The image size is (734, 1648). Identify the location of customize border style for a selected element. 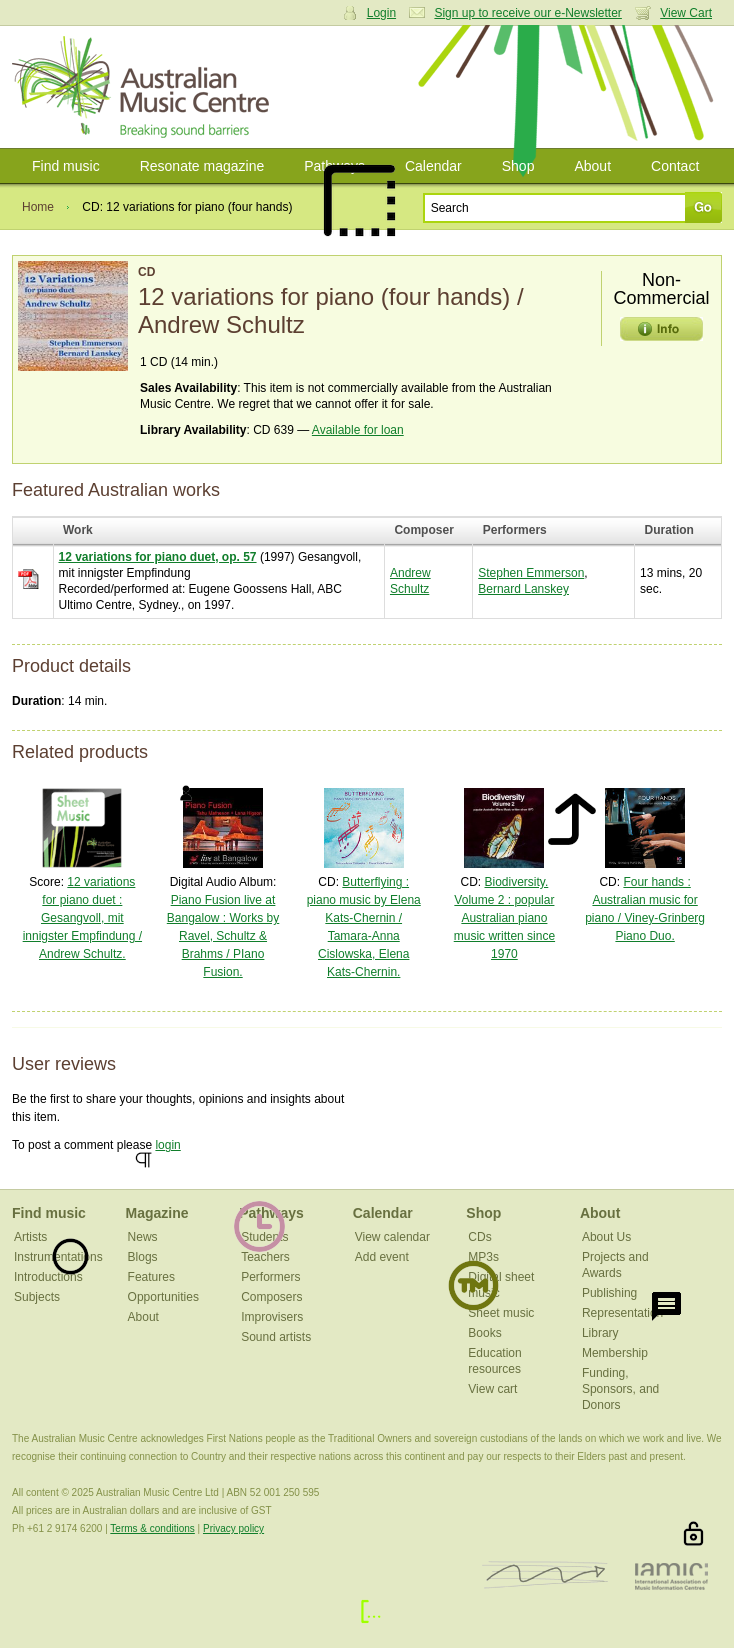
(359, 200).